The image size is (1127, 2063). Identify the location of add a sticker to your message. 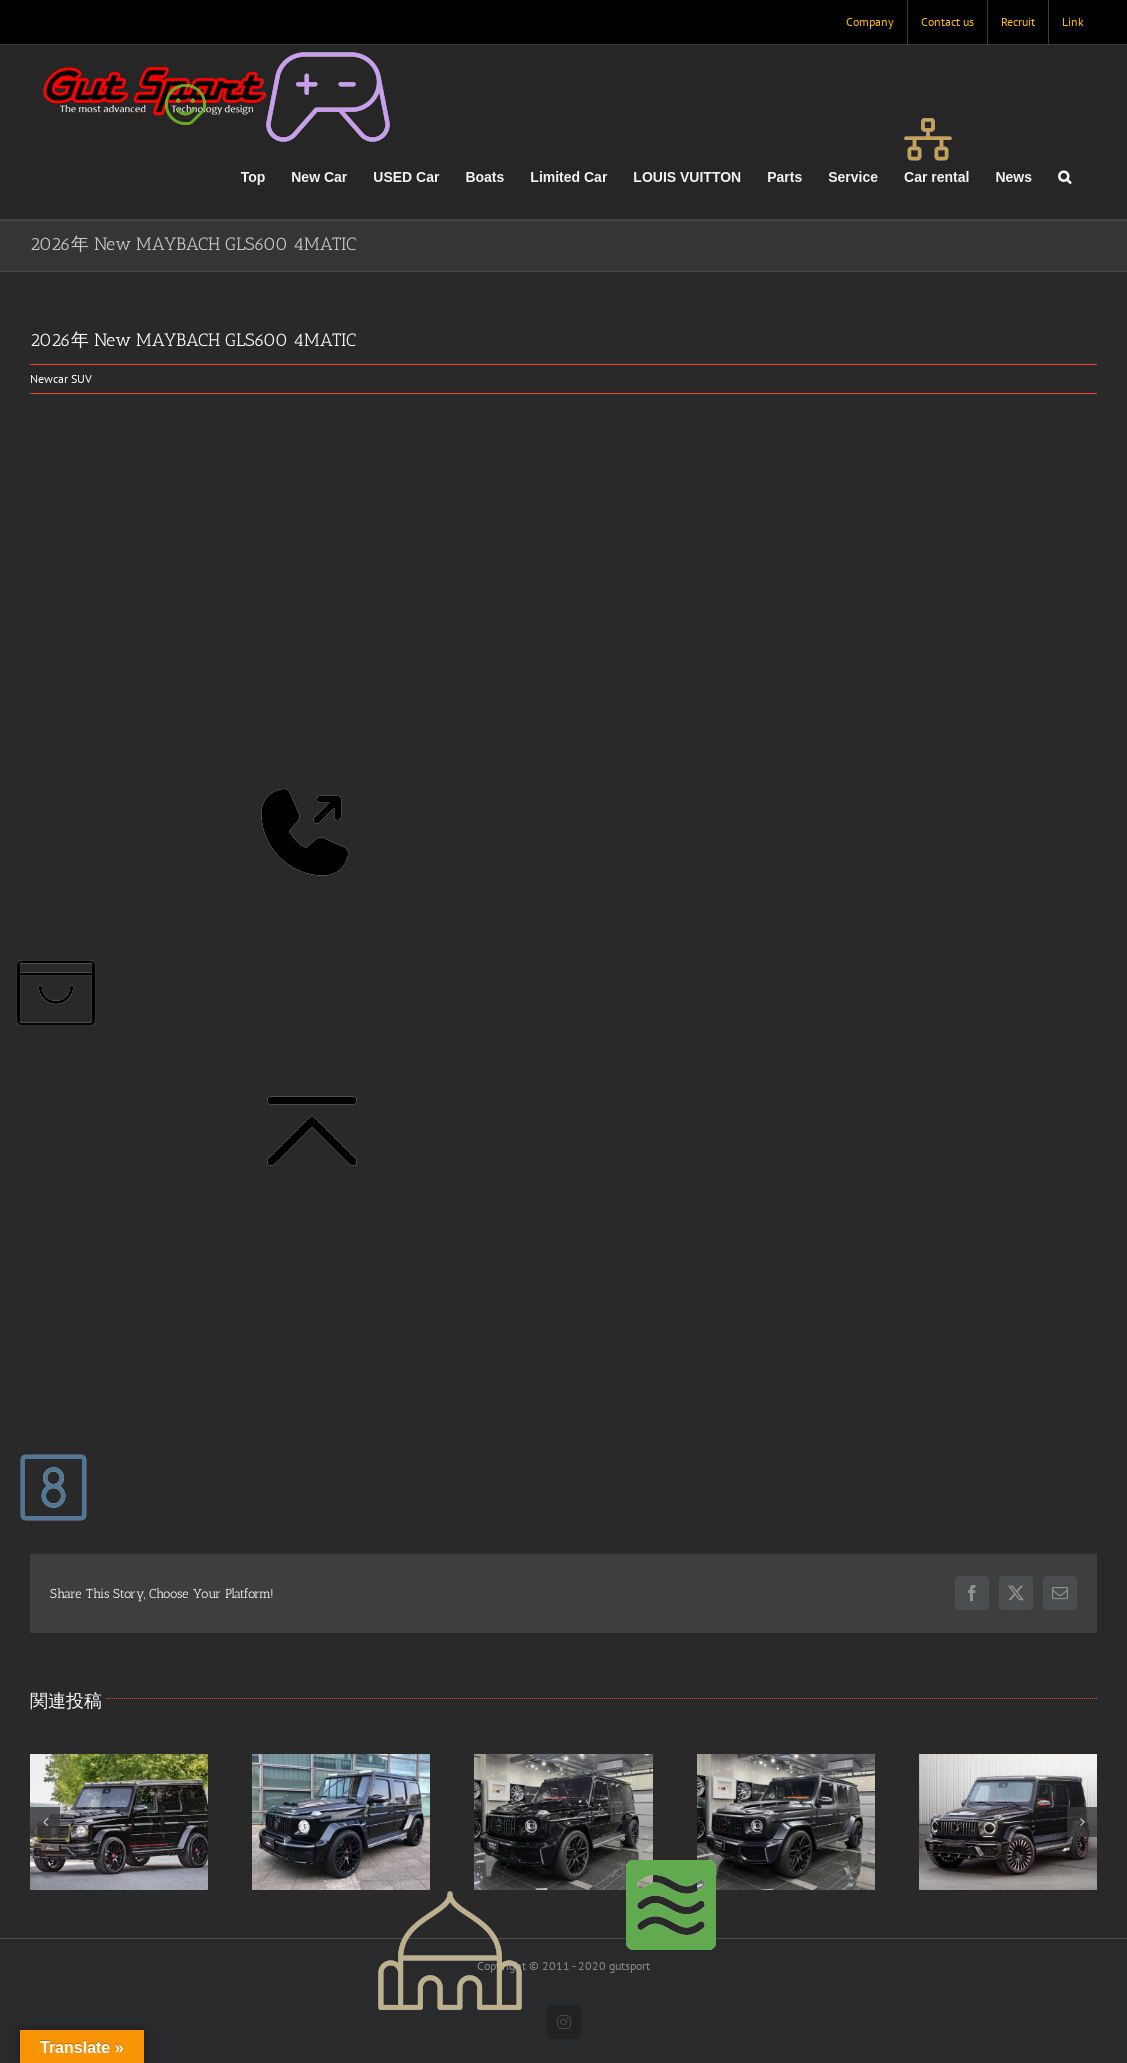
(185, 104).